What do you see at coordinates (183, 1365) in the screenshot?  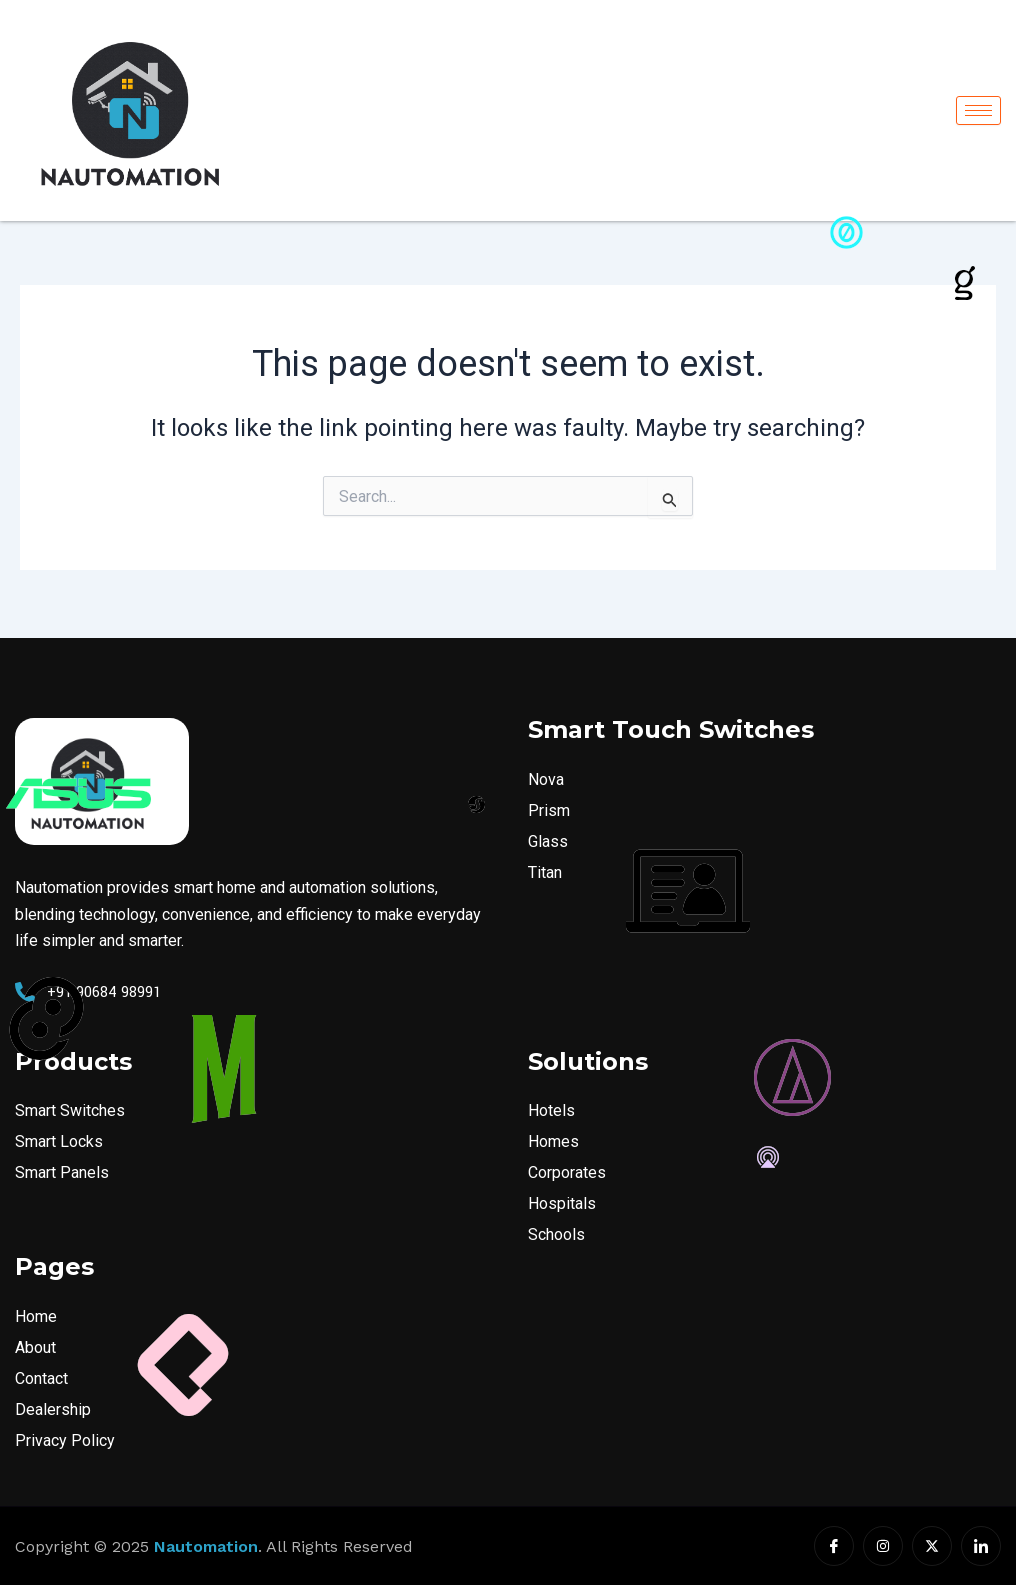 I see `open the Platzi learning platform` at bounding box center [183, 1365].